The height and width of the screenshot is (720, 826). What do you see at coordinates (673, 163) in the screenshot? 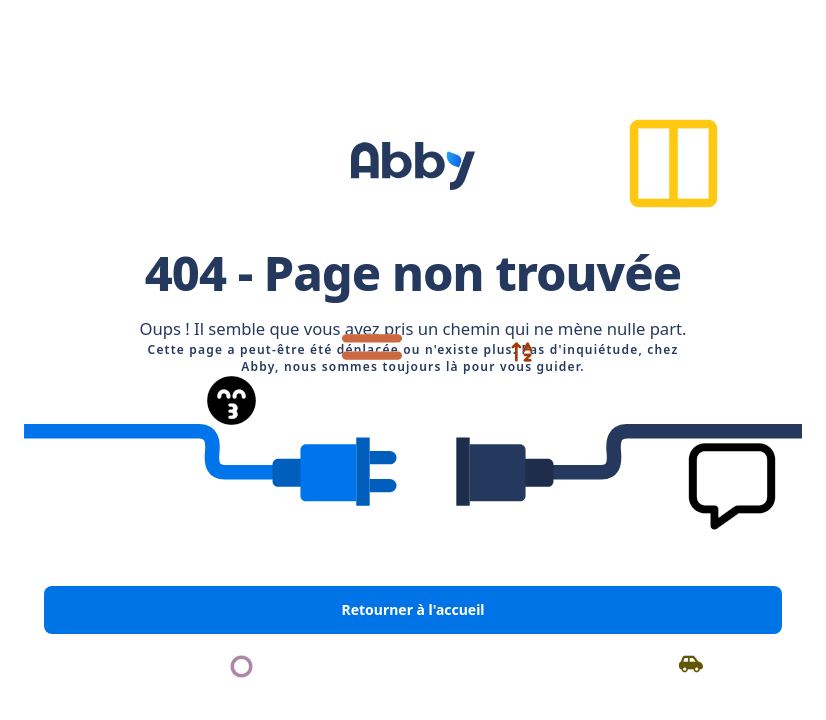
I see `switch to two-column layout` at bounding box center [673, 163].